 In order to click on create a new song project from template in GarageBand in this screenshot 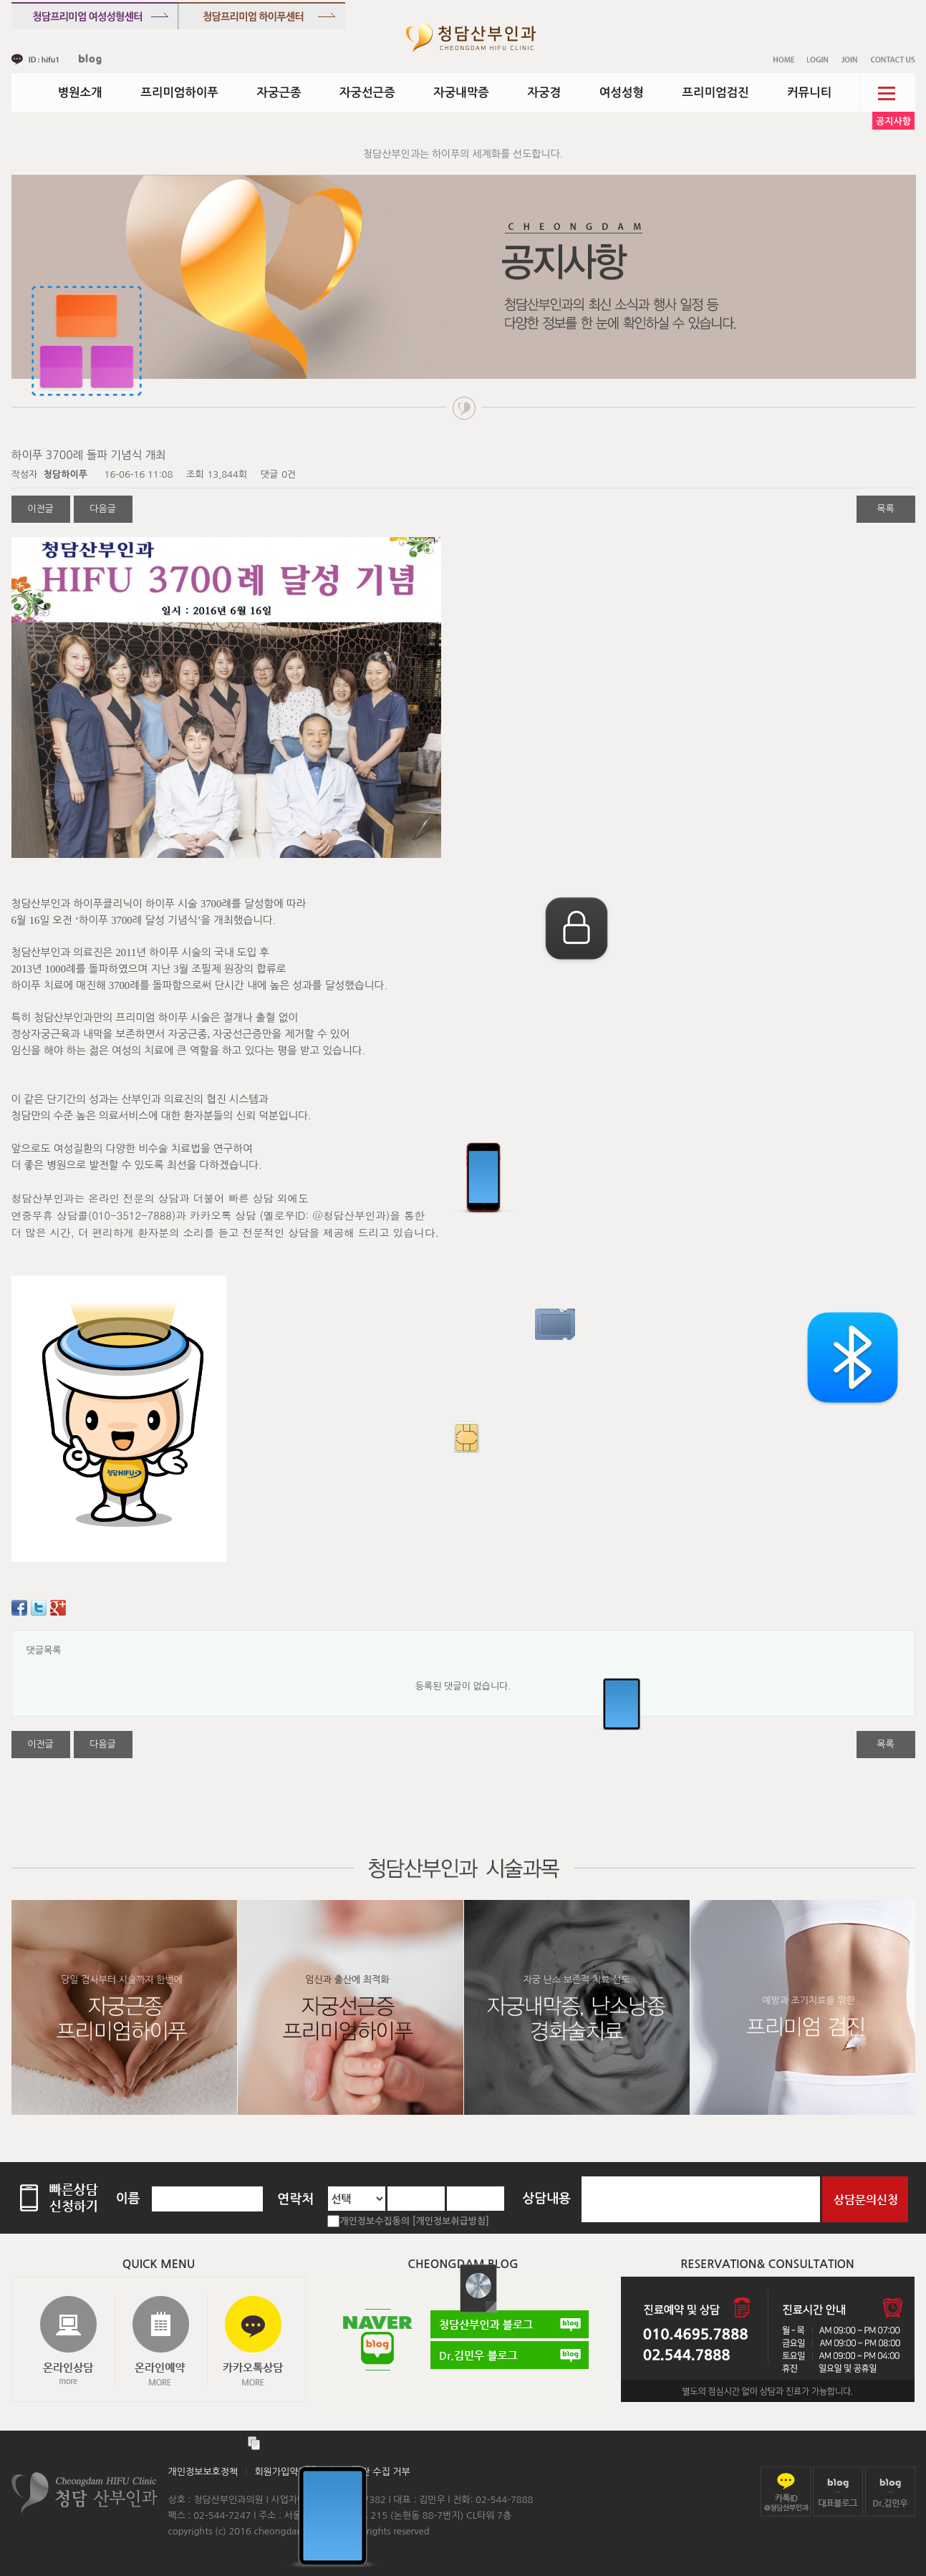, I will do `click(478, 2290)`.